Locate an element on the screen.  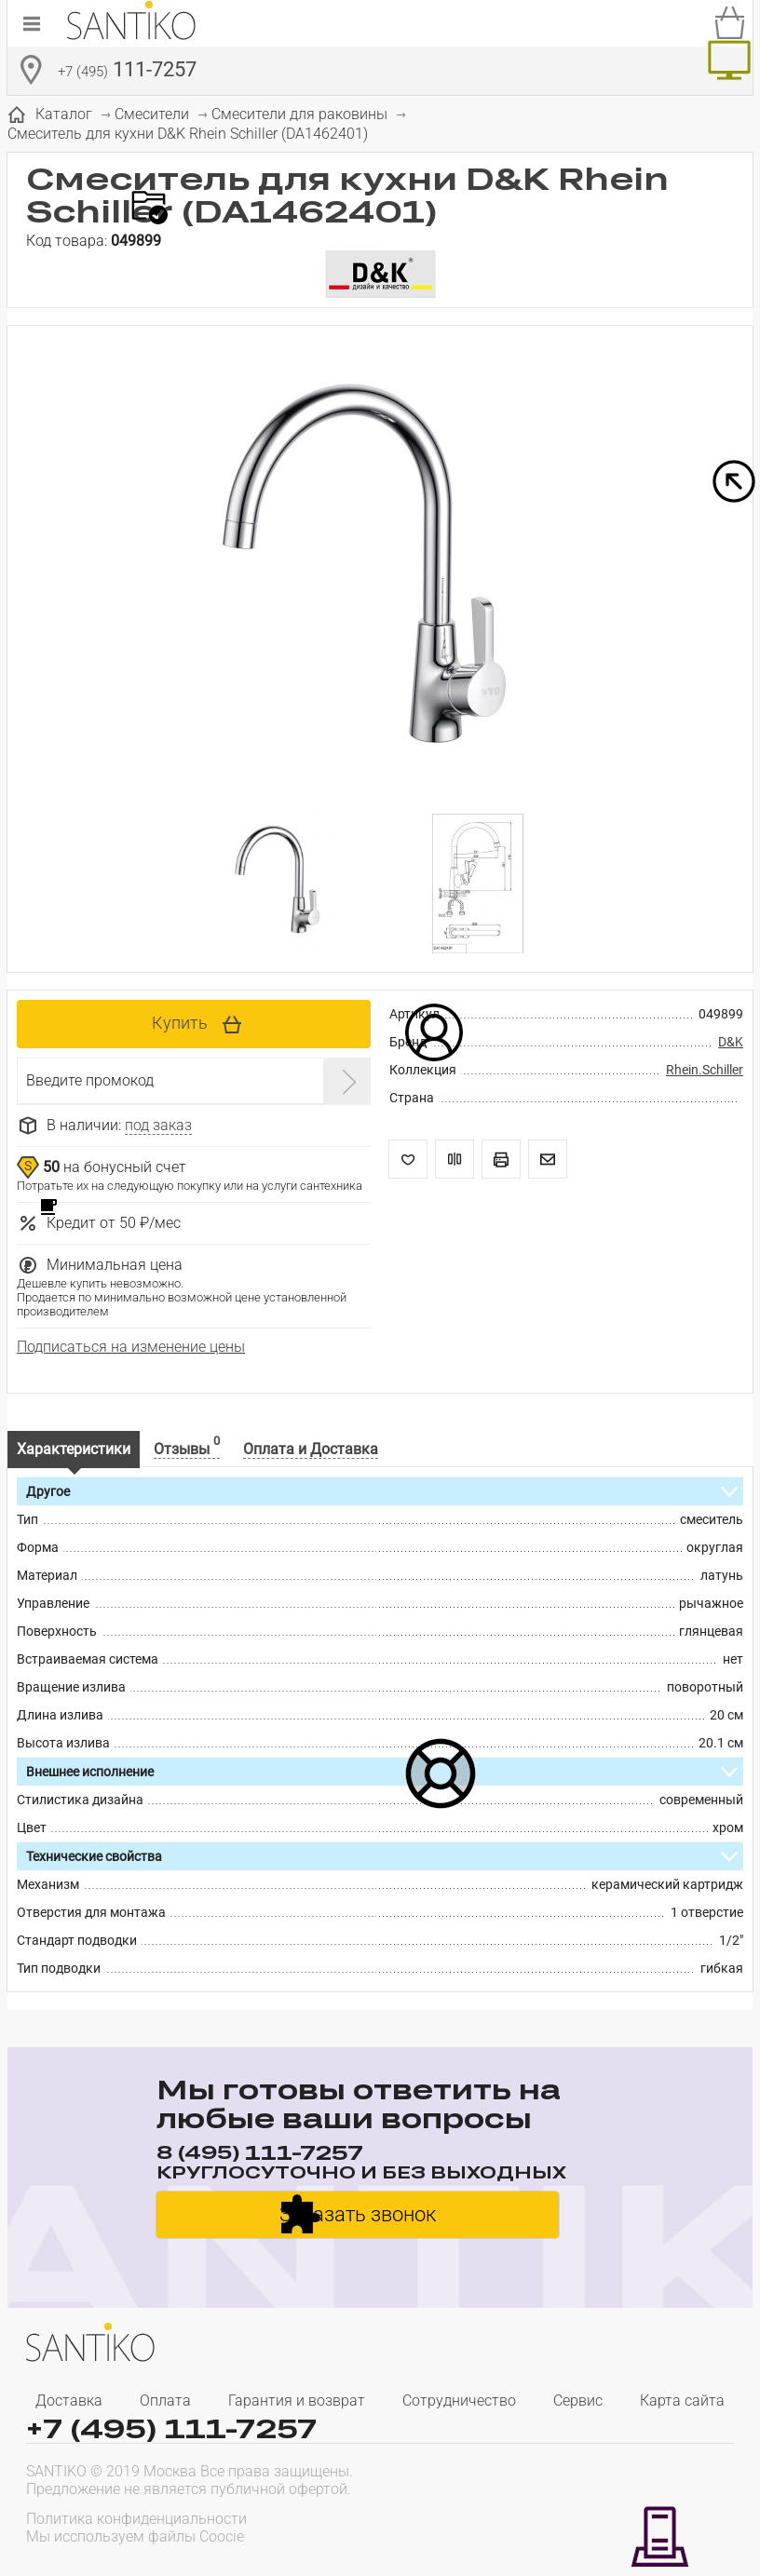
access your account settings is located at coordinates (434, 1032).